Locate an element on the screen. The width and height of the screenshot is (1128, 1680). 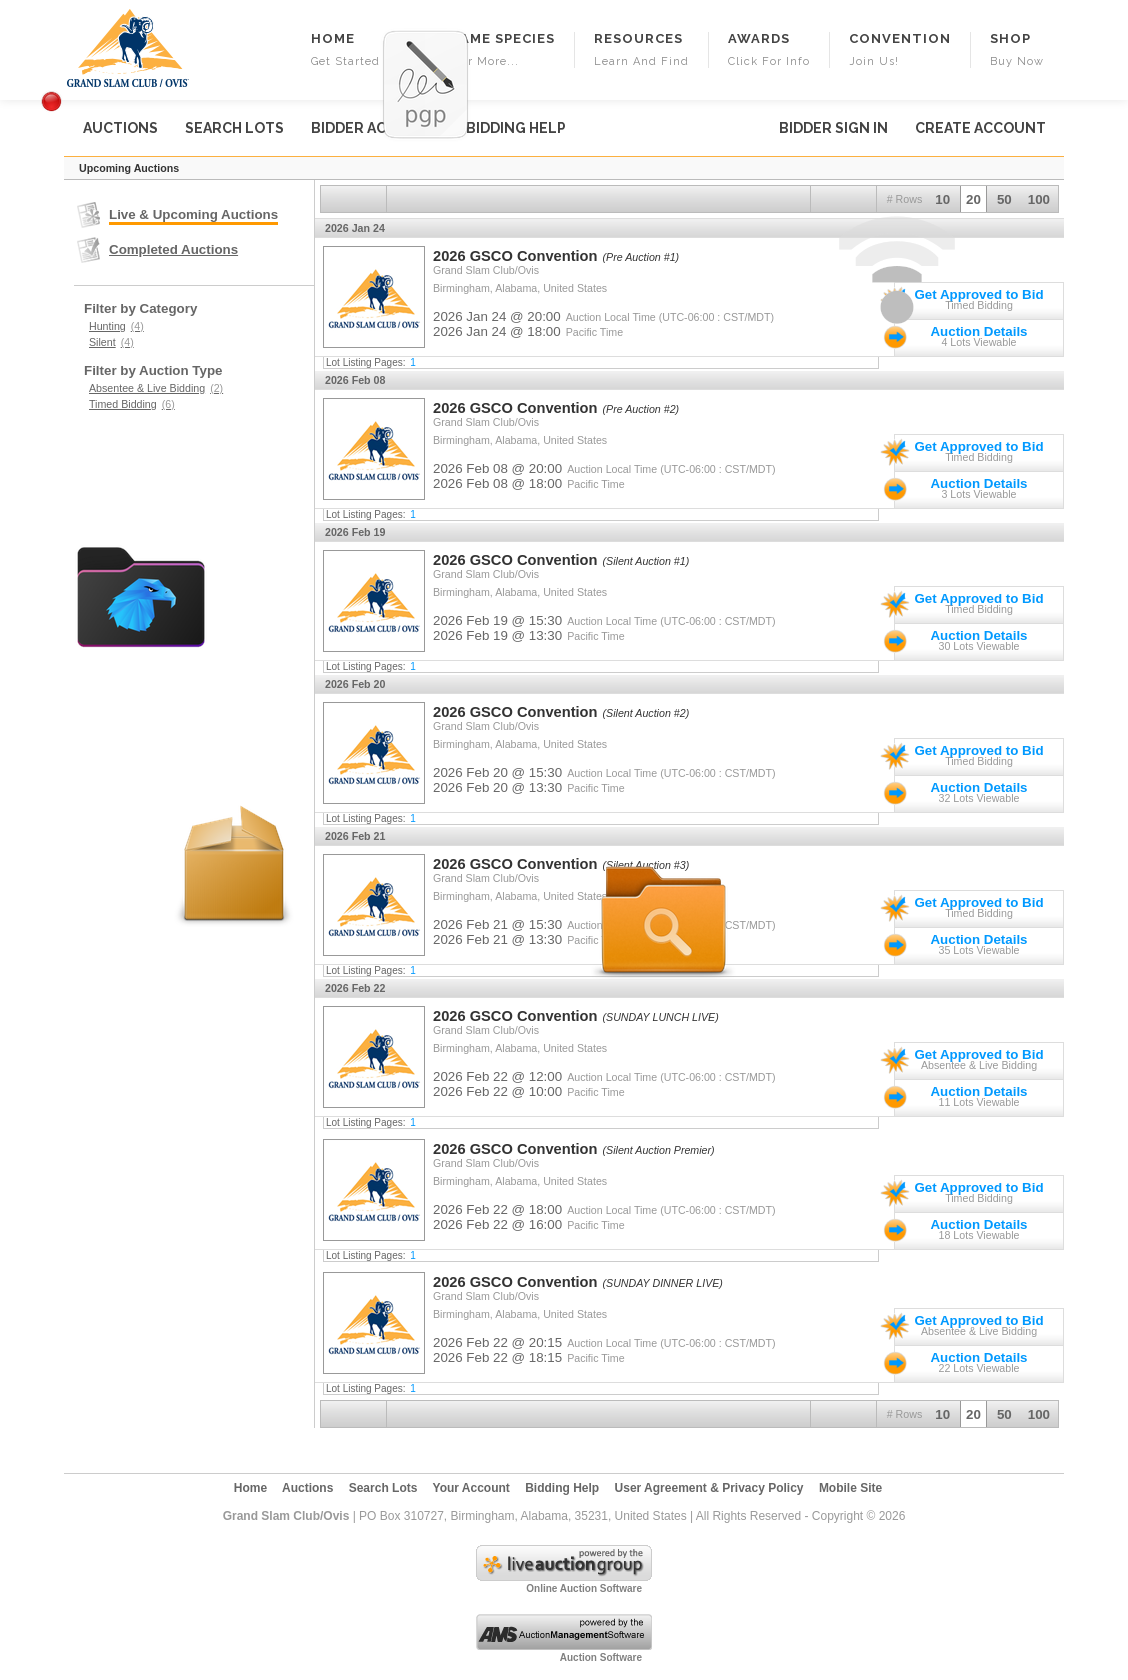
a PGP digital signature file is located at coordinates (425, 84).